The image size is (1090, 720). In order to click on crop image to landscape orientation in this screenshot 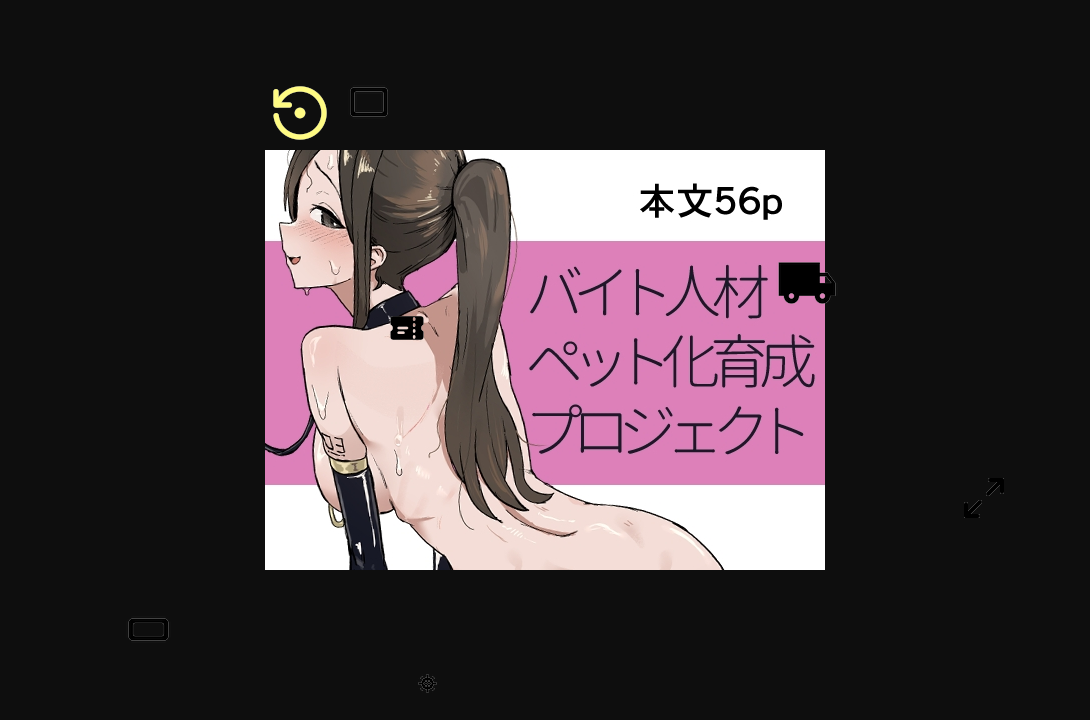, I will do `click(369, 102)`.